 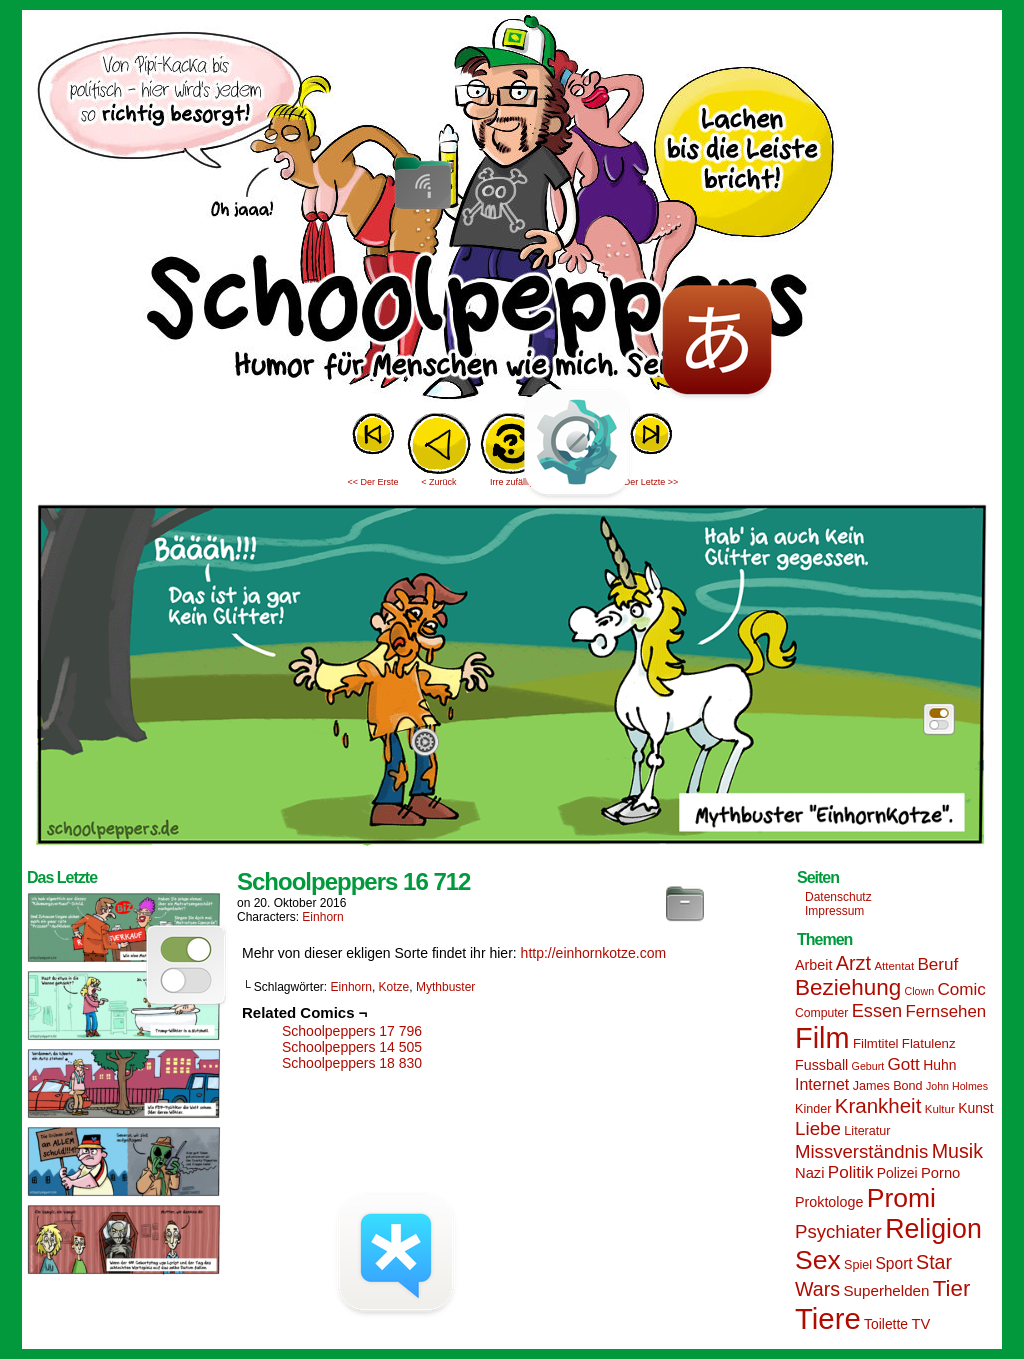 I want to click on open file manager application, so click(x=685, y=903).